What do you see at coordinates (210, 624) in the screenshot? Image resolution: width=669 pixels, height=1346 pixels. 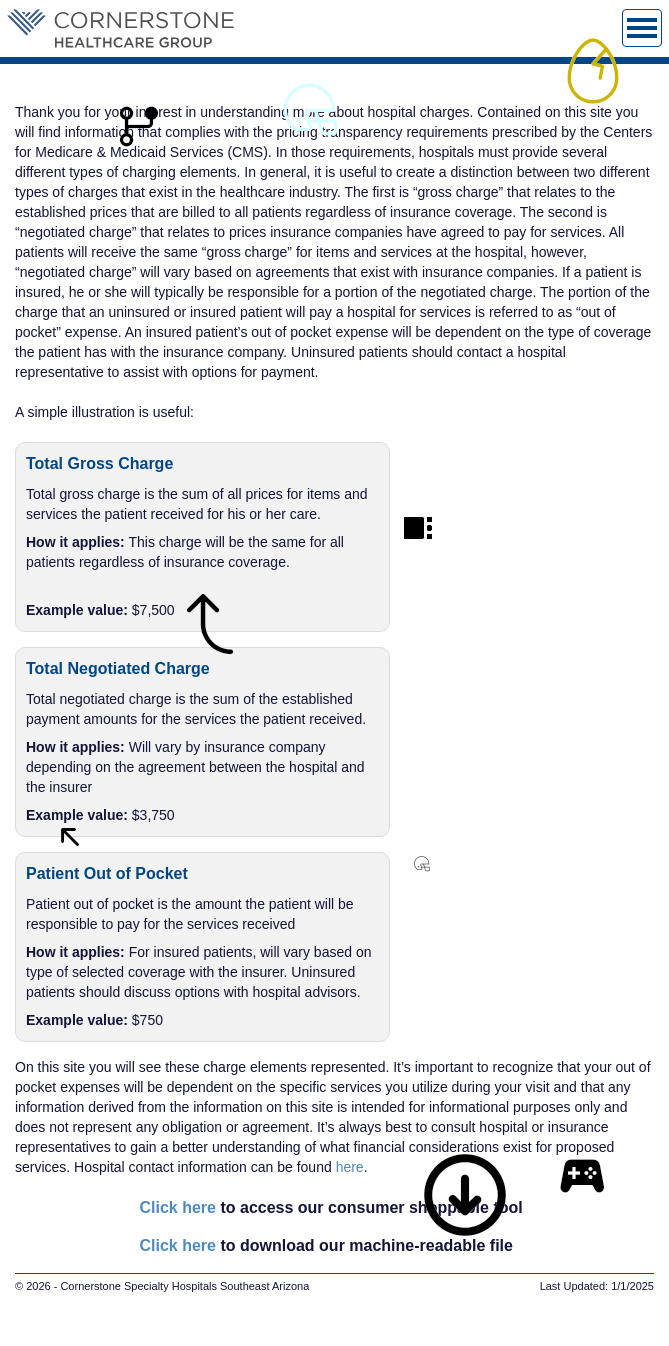 I see `go back and up in navigation` at bounding box center [210, 624].